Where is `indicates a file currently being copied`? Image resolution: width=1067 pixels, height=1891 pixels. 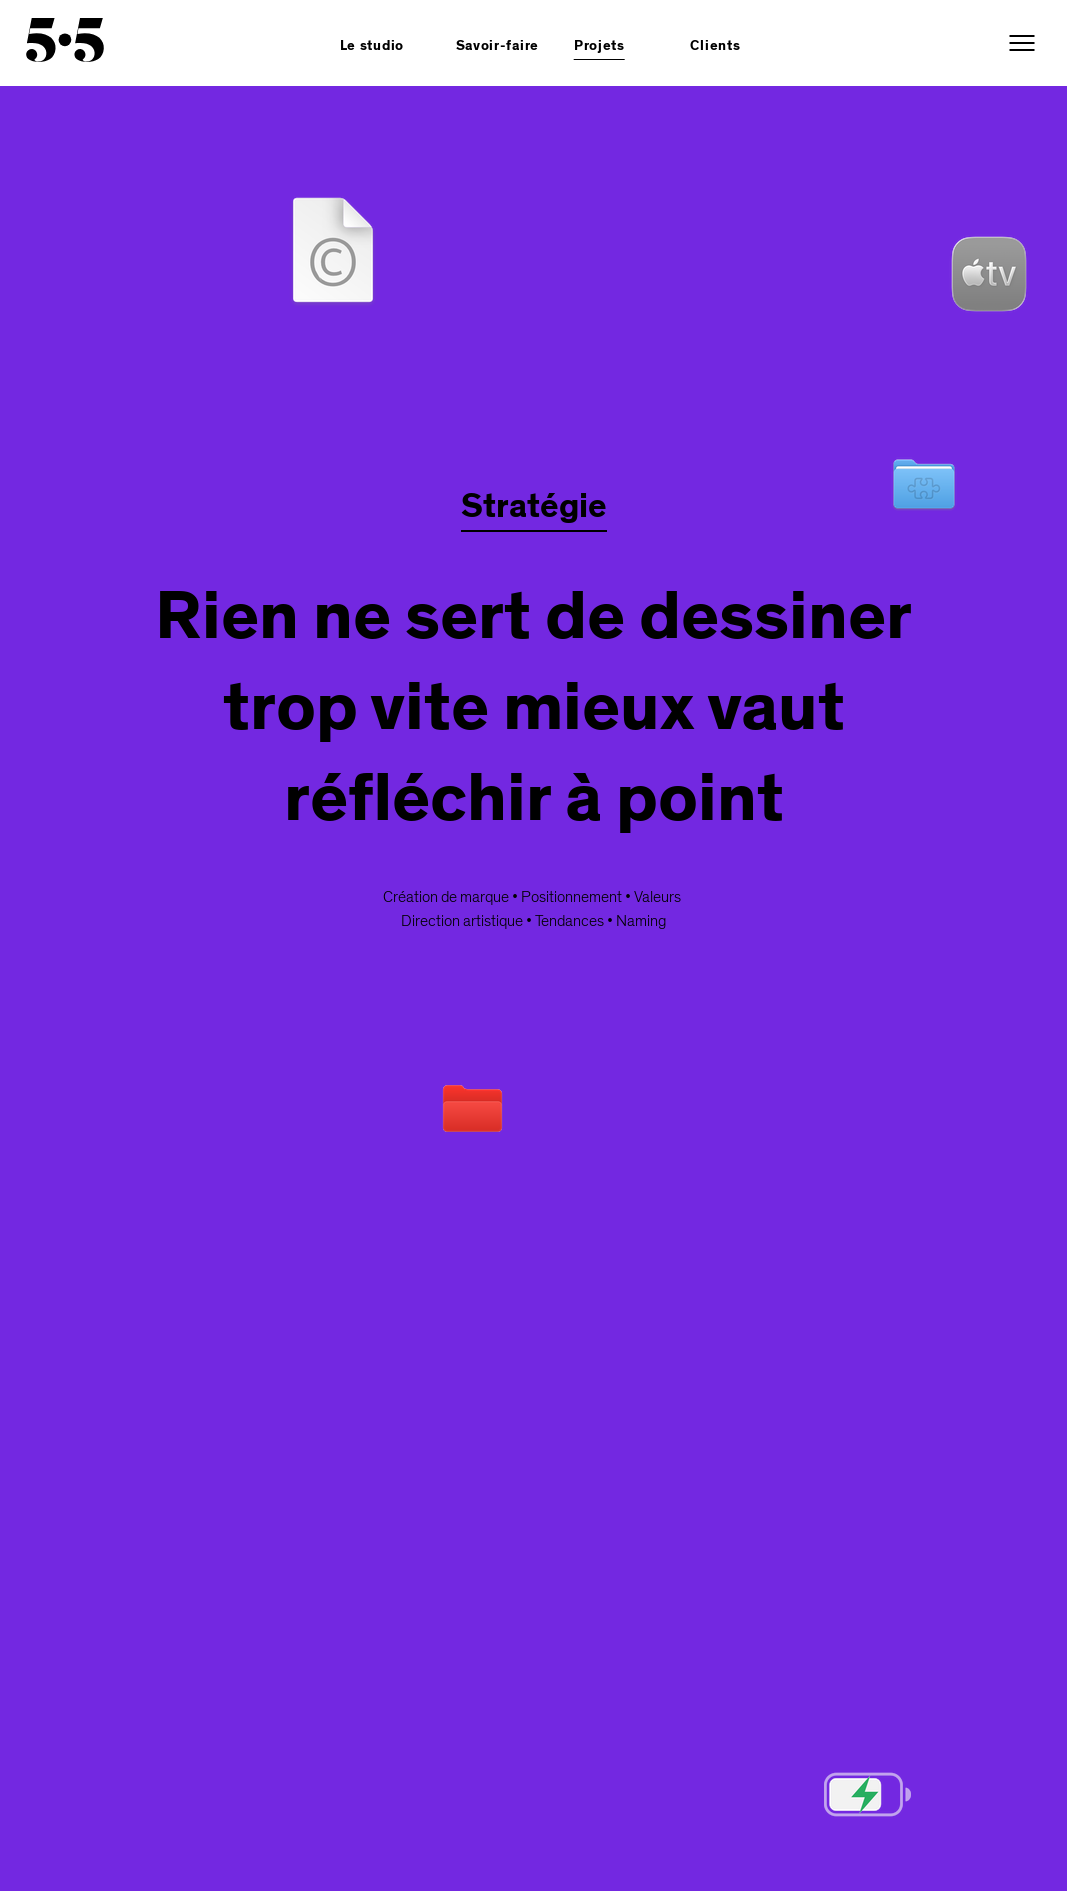 indicates a file currently being copied is located at coordinates (333, 252).